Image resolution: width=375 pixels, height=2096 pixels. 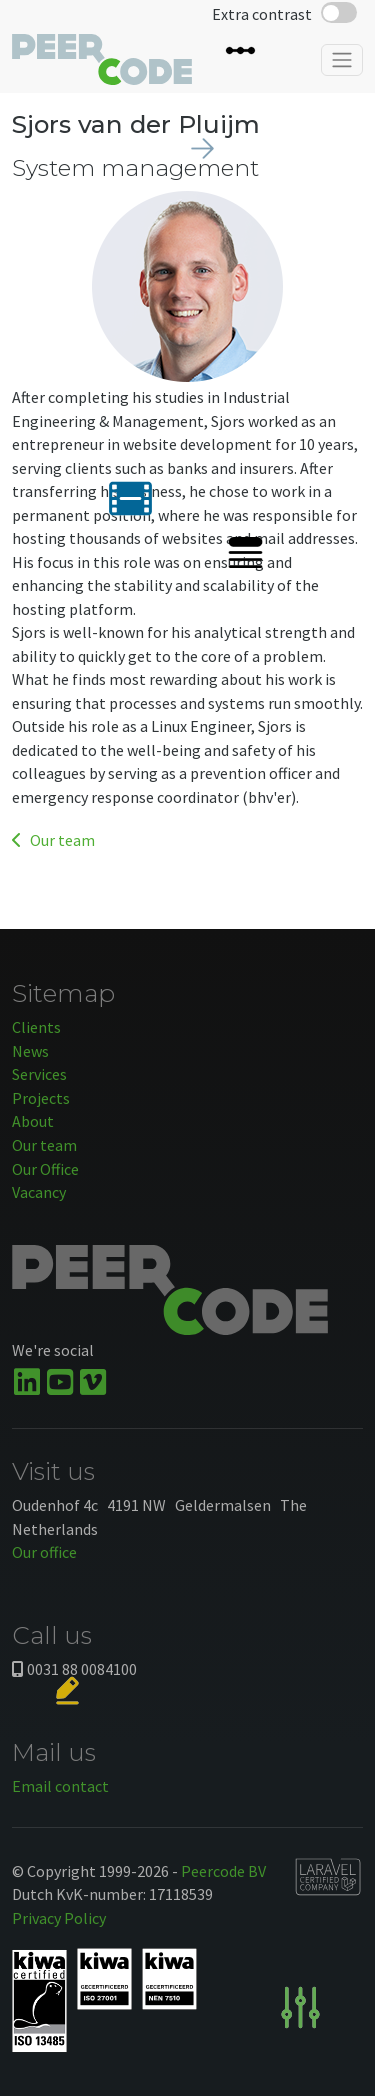 I want to click on edit content or text, so click(x=67, y=1690).